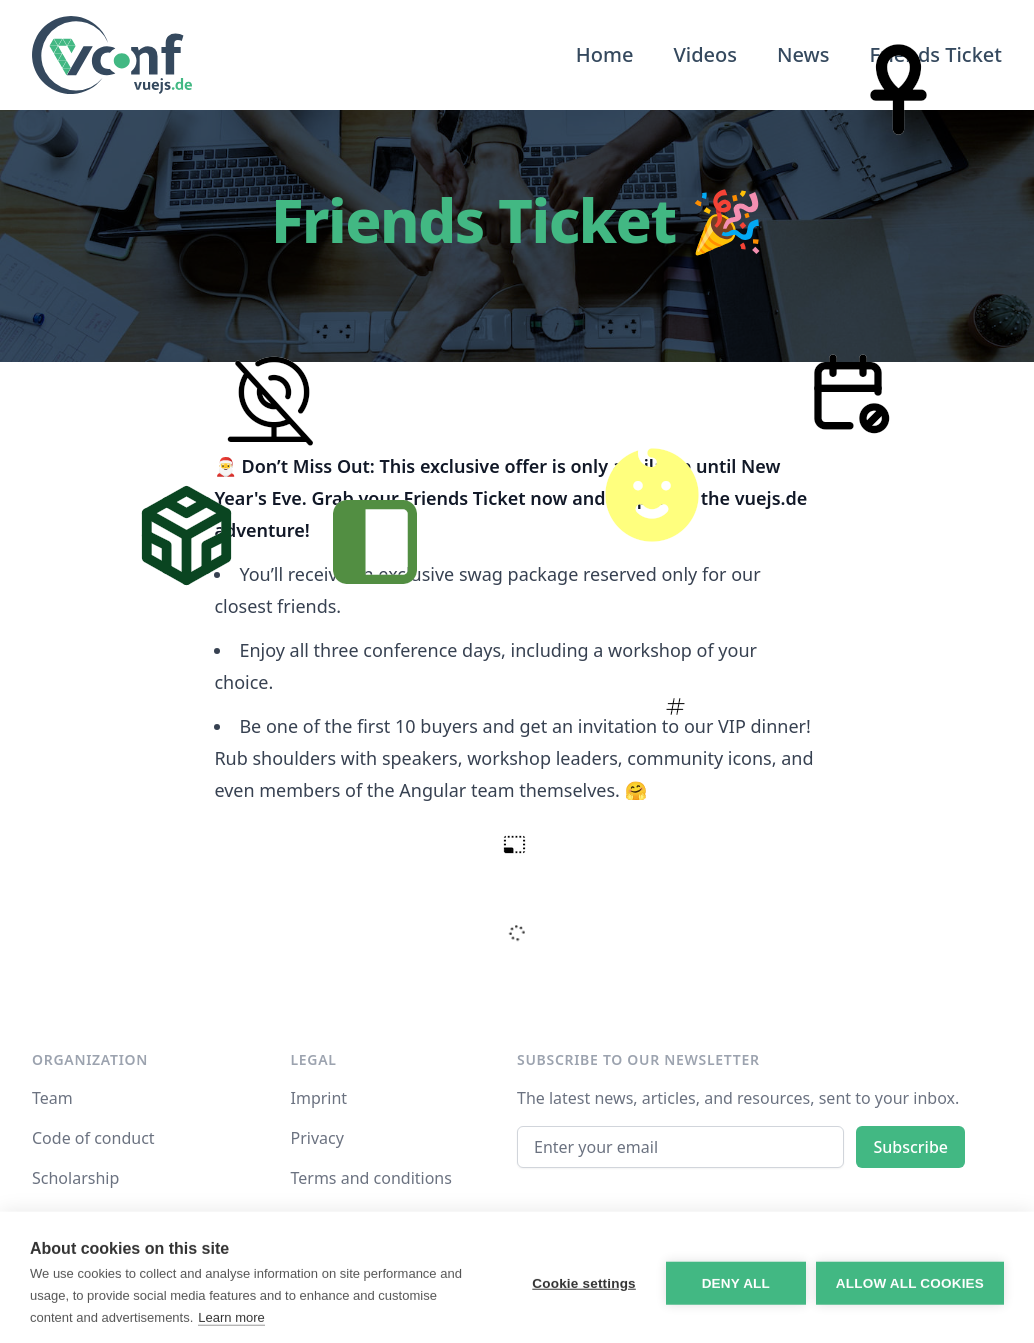  Describe the element at coordinates (848, 392) in the screenshot. I see `cancel a scheduled event` at that location.